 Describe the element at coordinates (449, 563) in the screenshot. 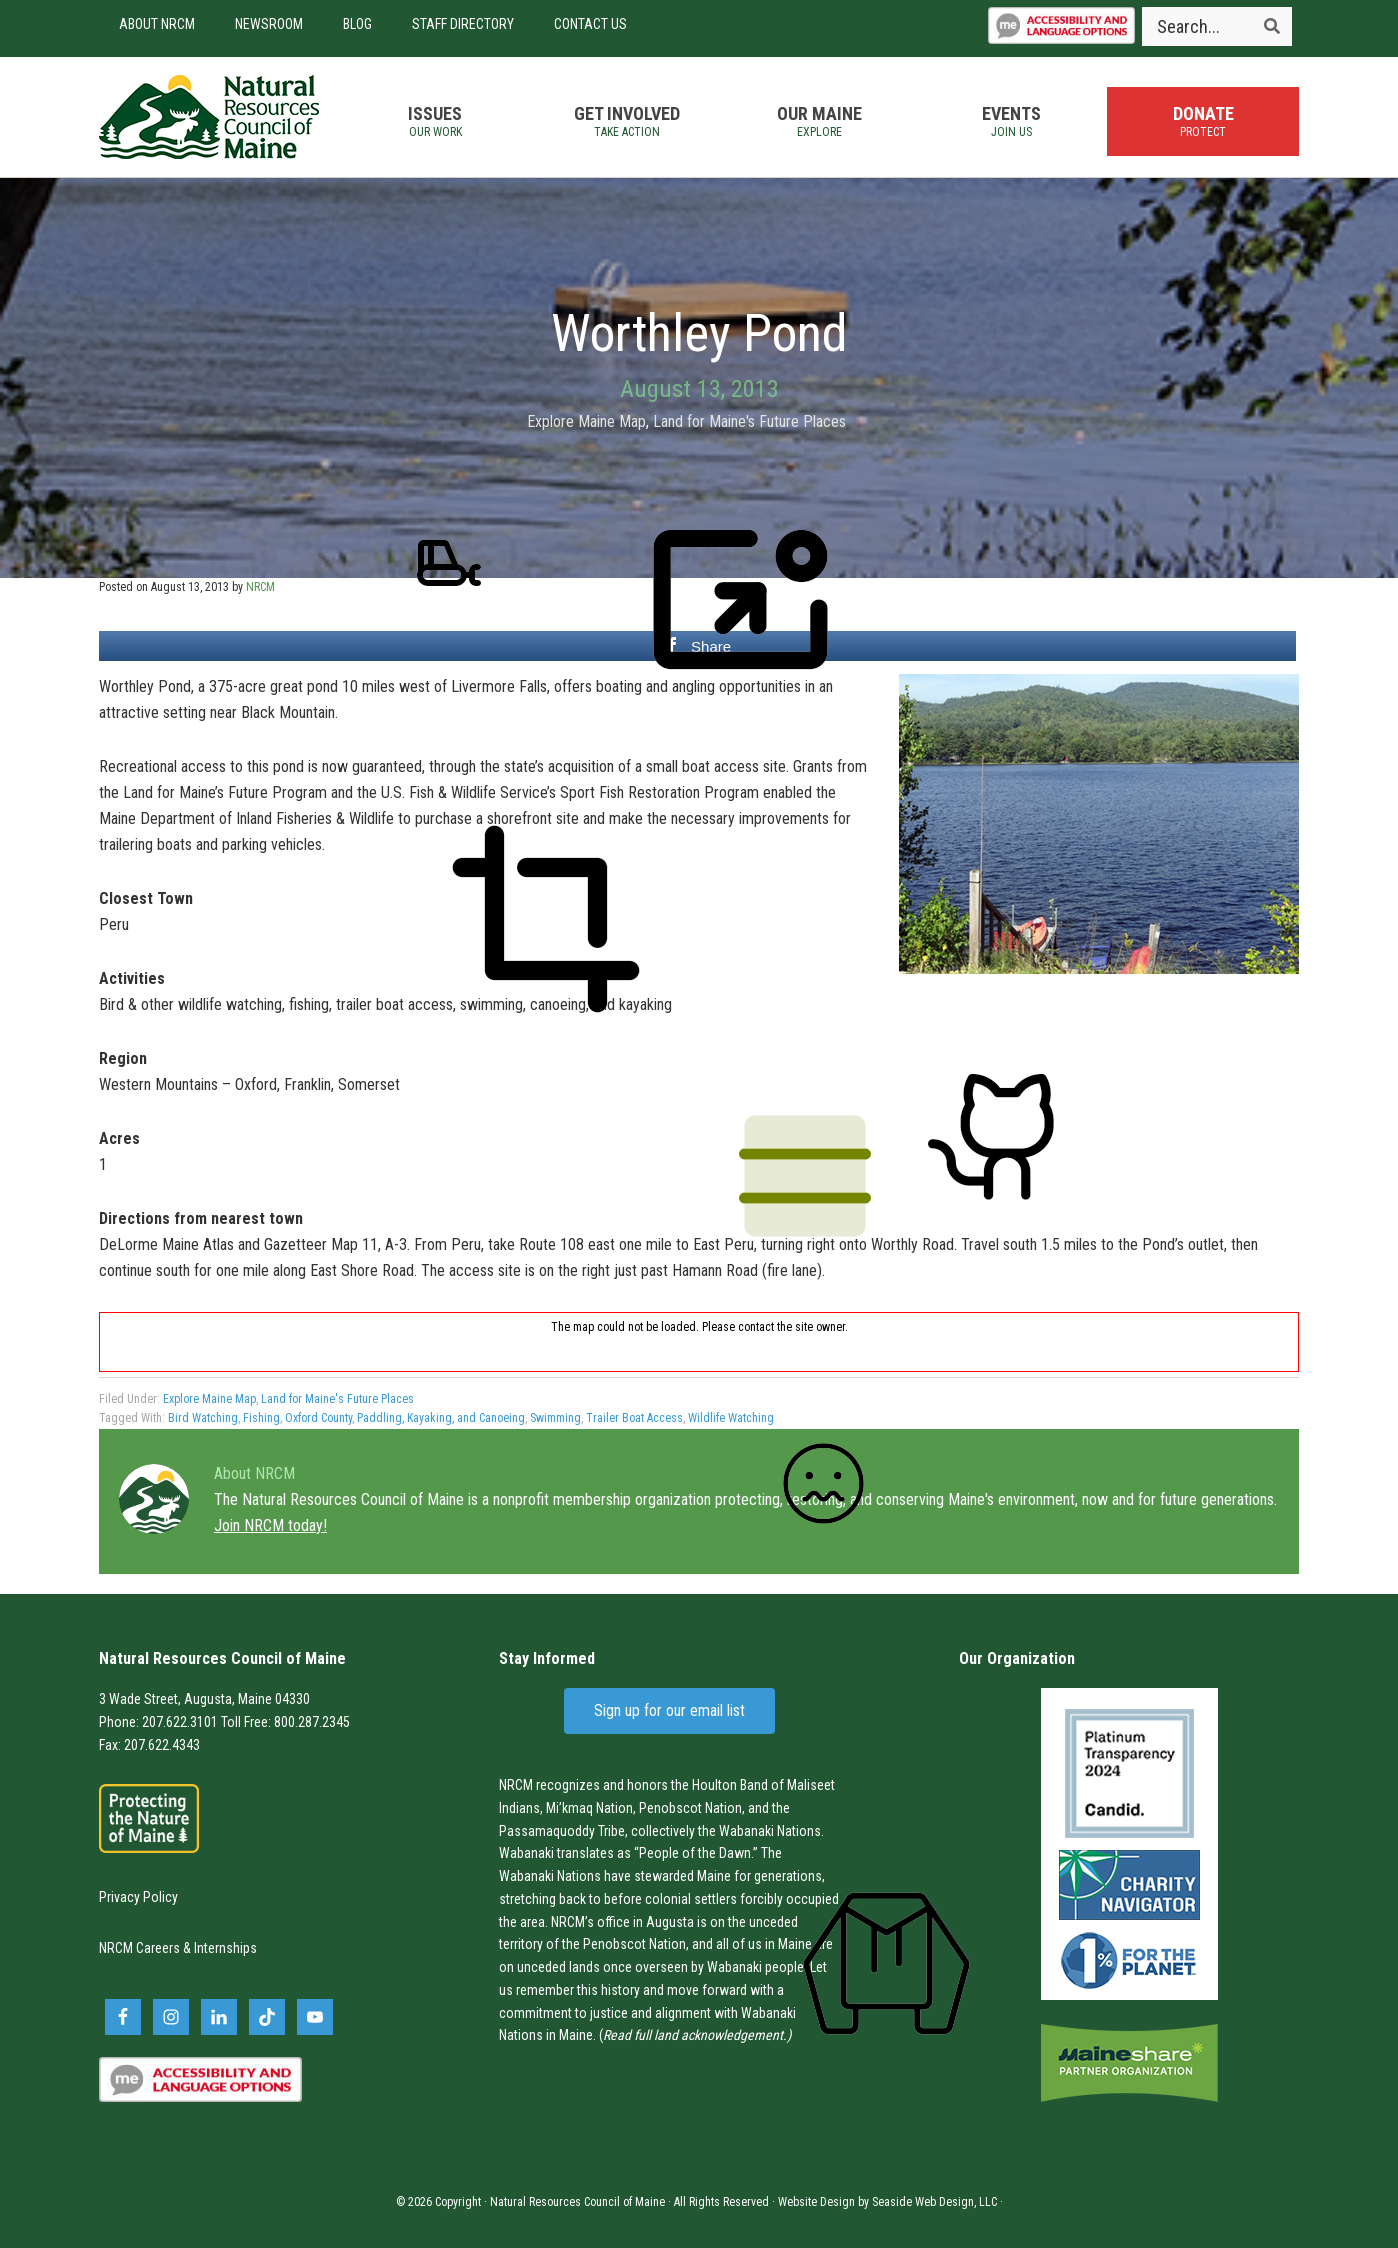

I see `construction or building project category` at that location.